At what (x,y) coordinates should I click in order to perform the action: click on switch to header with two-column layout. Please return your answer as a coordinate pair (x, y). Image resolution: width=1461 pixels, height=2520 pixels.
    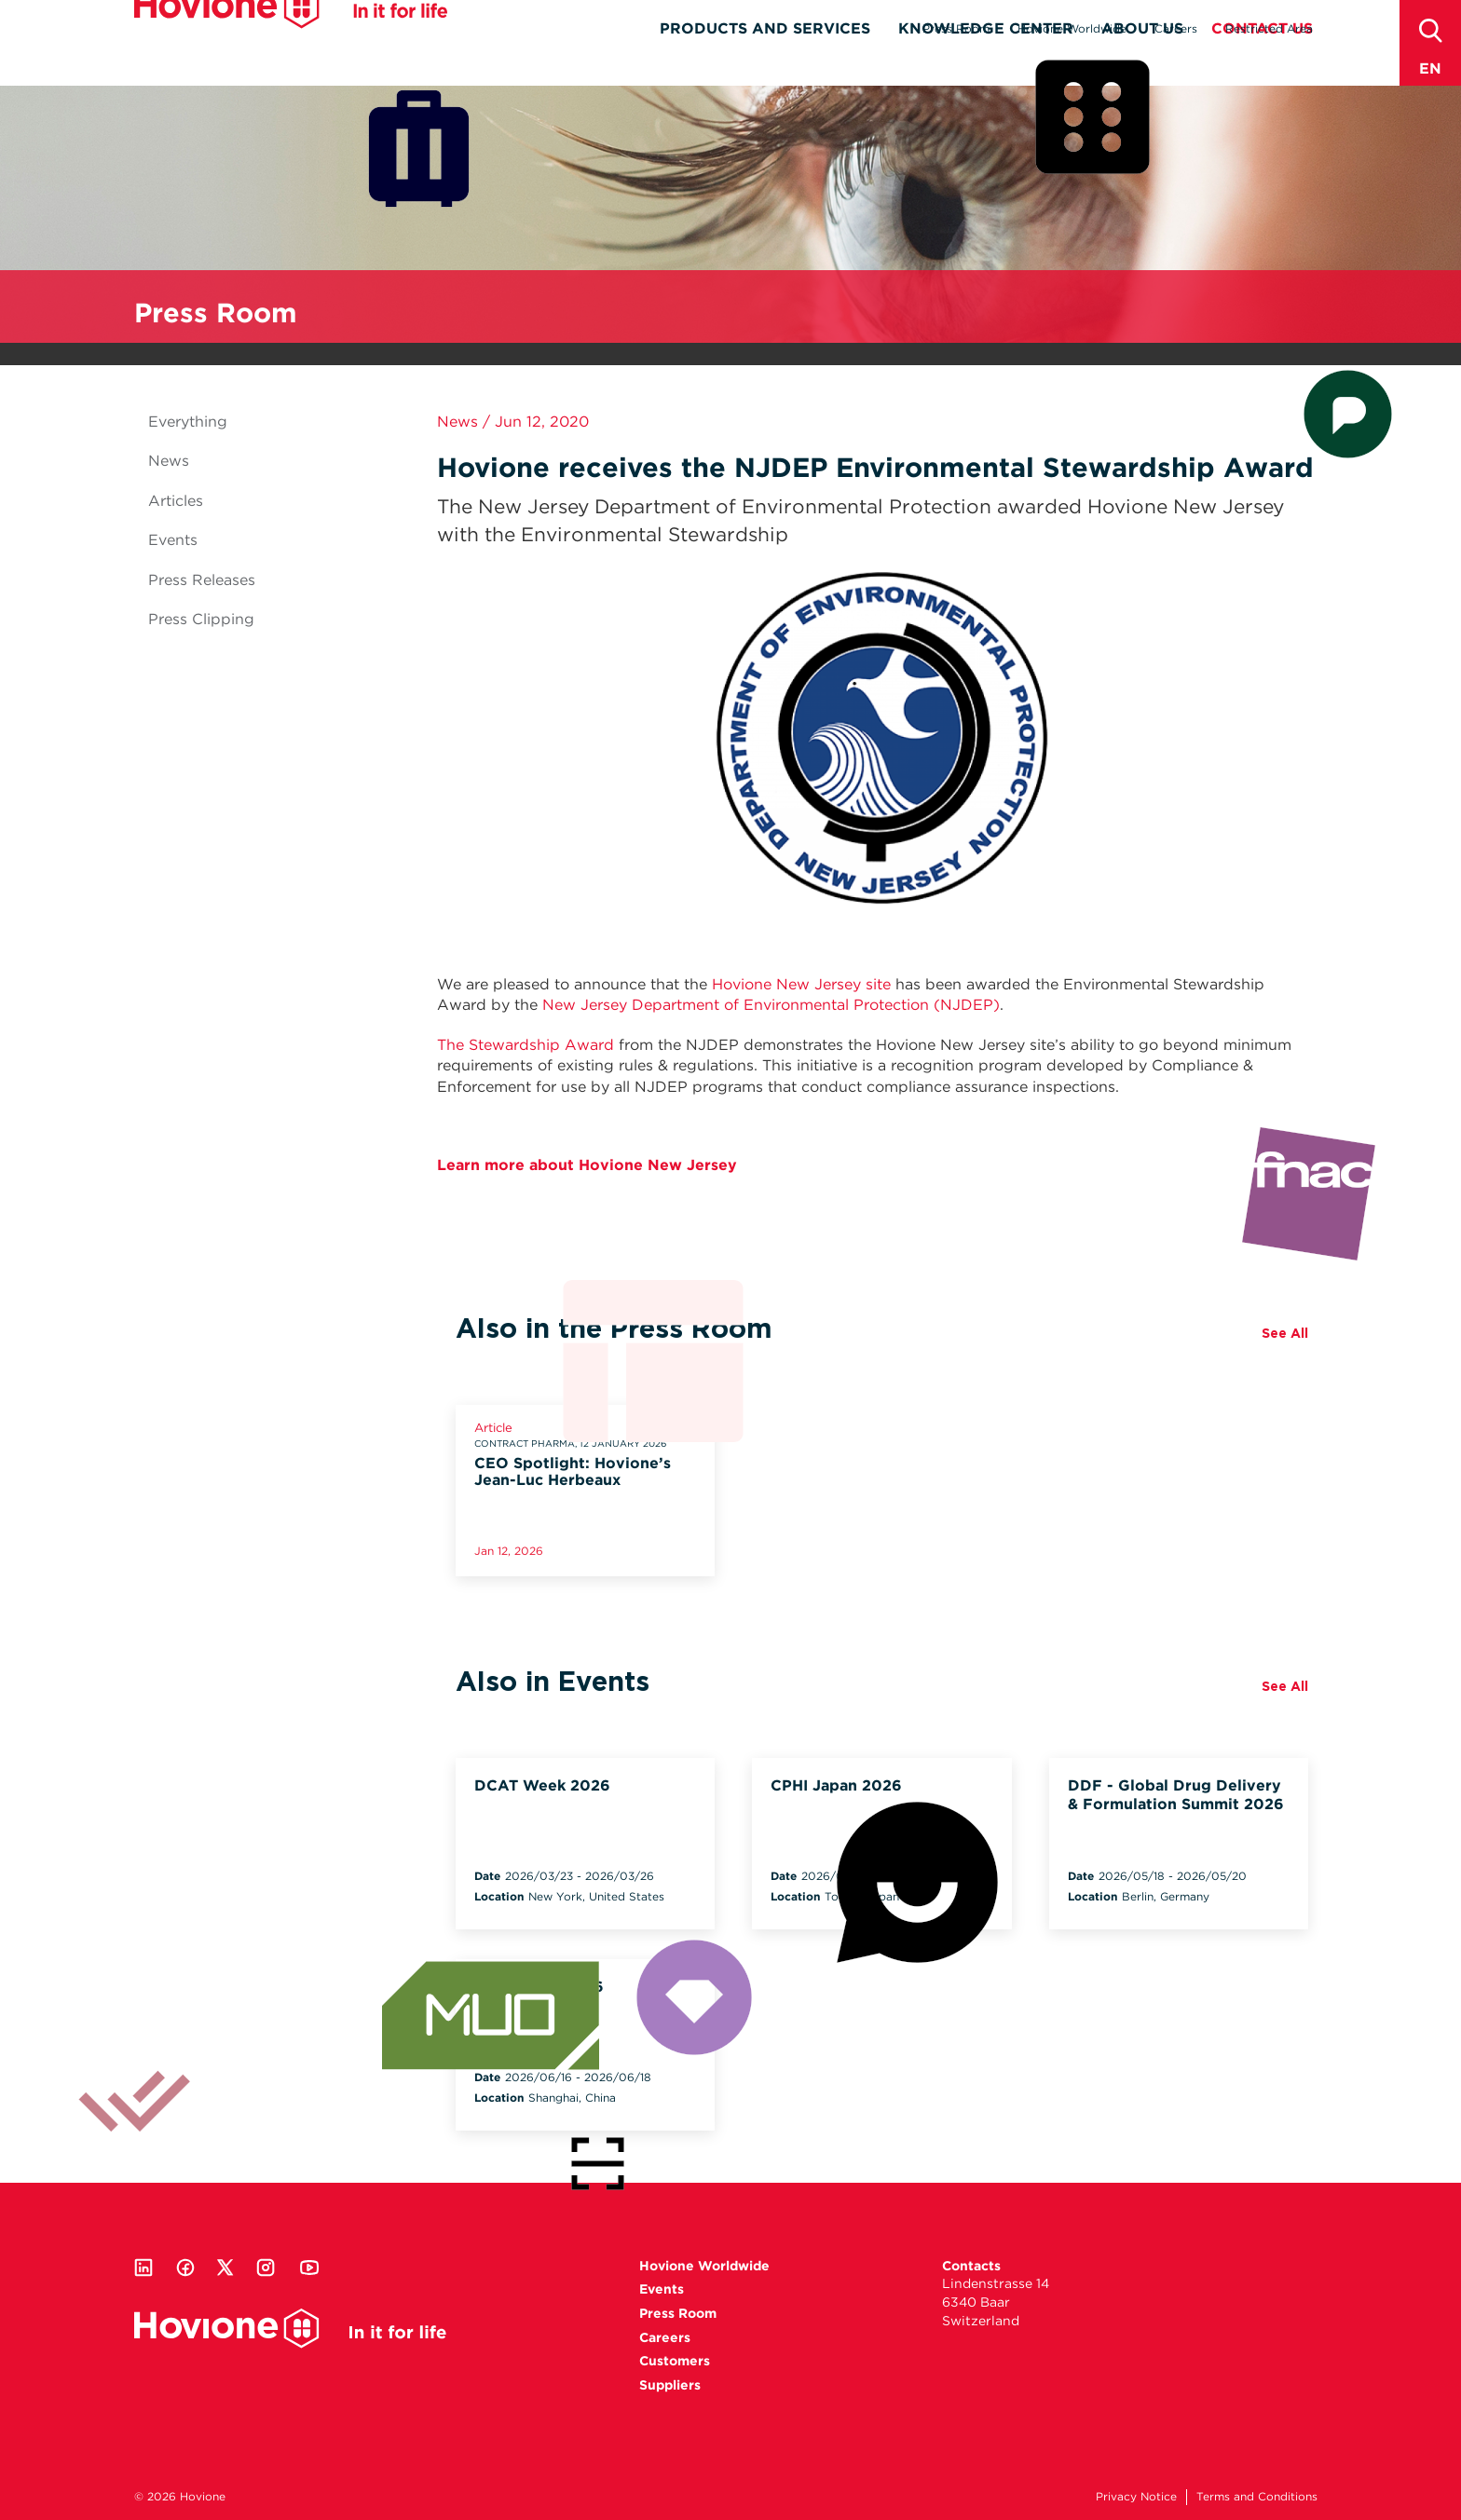
    Looking at the image, I should click on (653, 1361).